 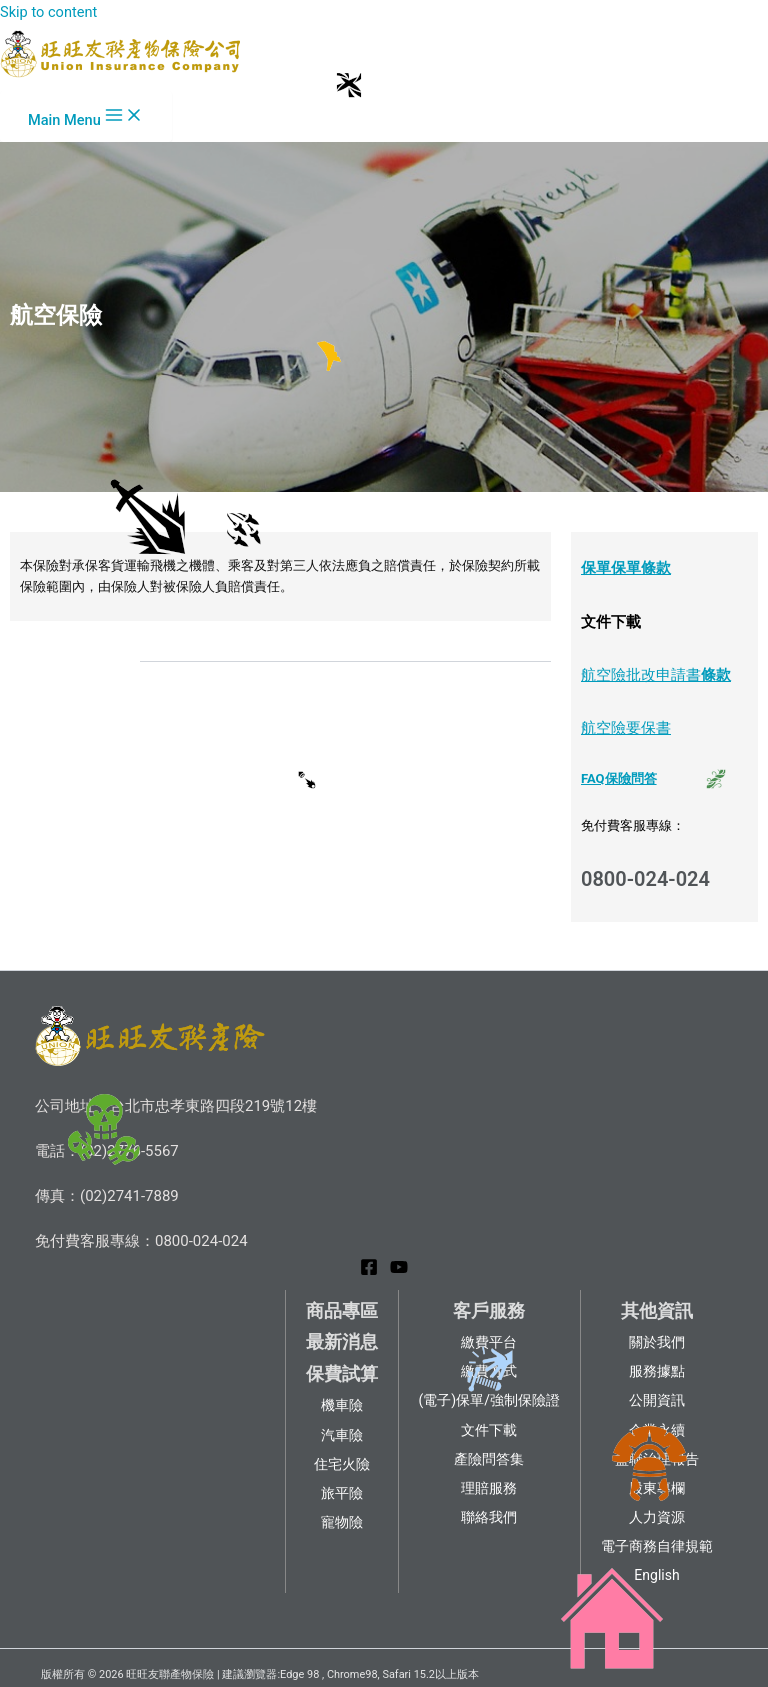 I want to click on attack or combat action button, so click(x=148, y=517).